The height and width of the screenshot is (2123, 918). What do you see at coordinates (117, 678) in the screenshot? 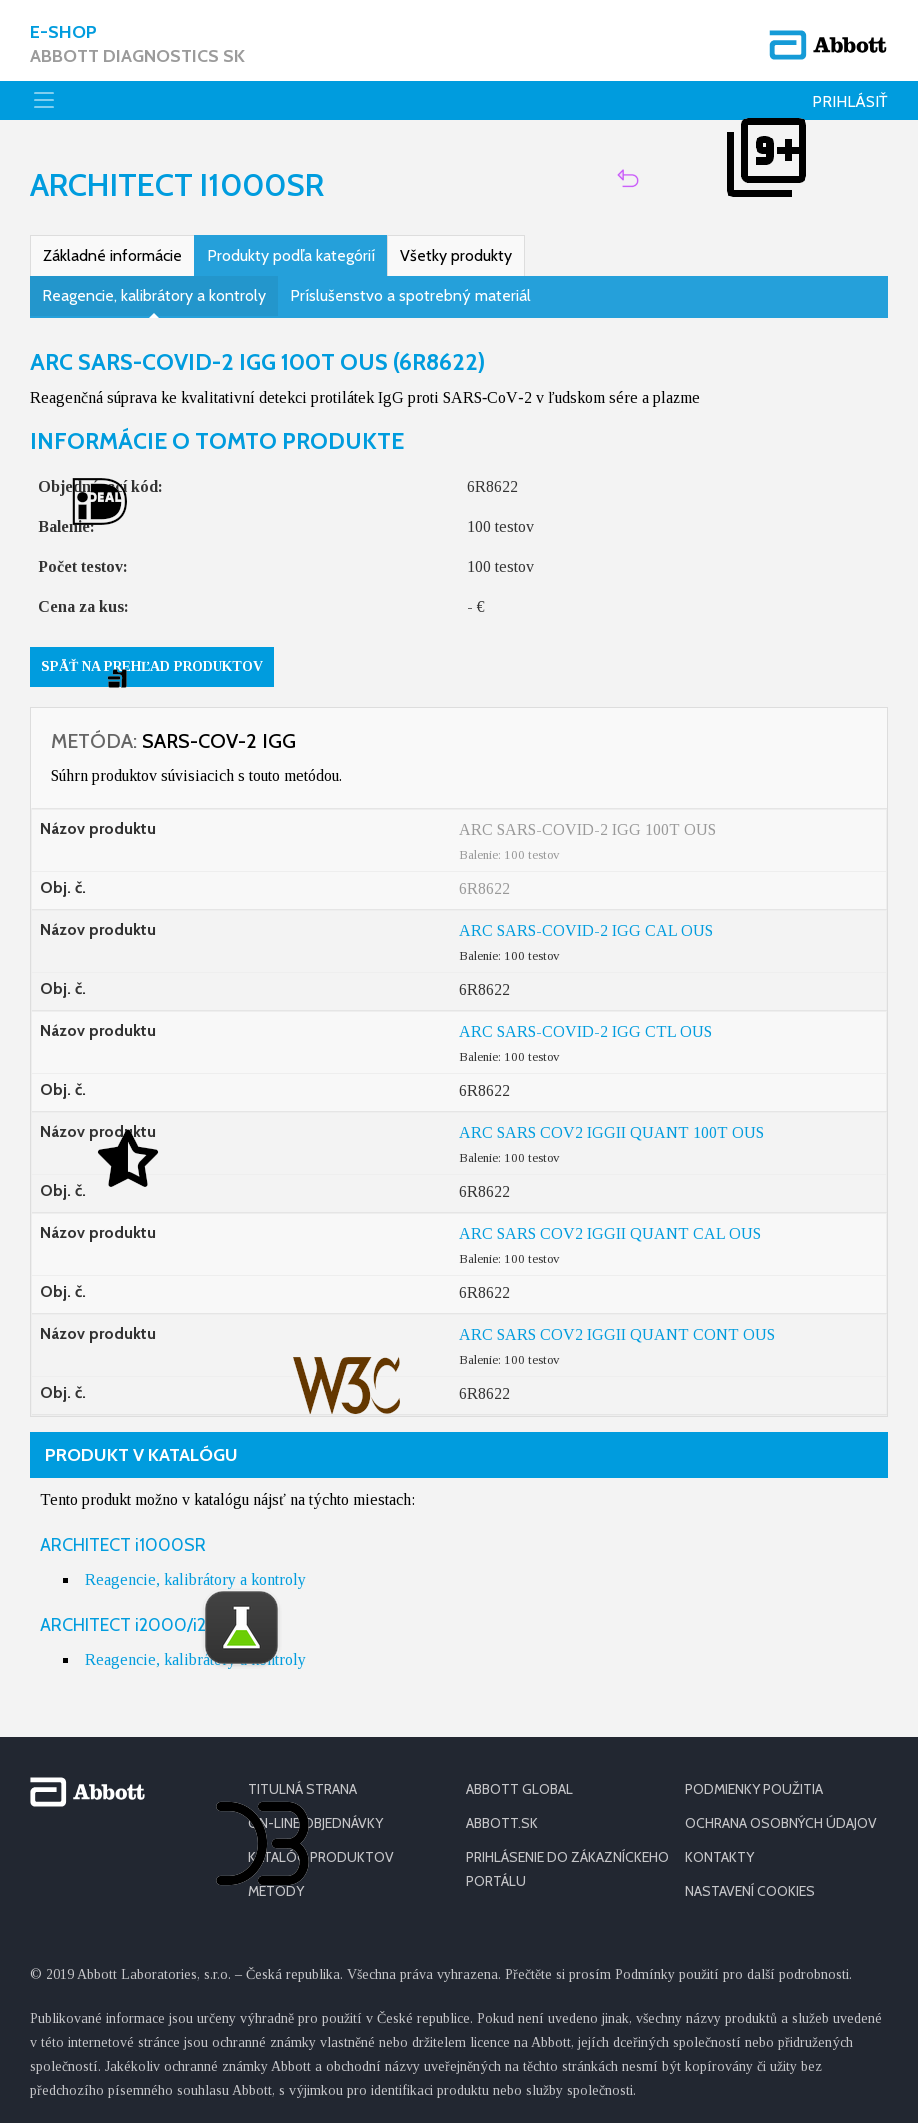
I see `view packing or shipping status` at bounding box center [117, 678].